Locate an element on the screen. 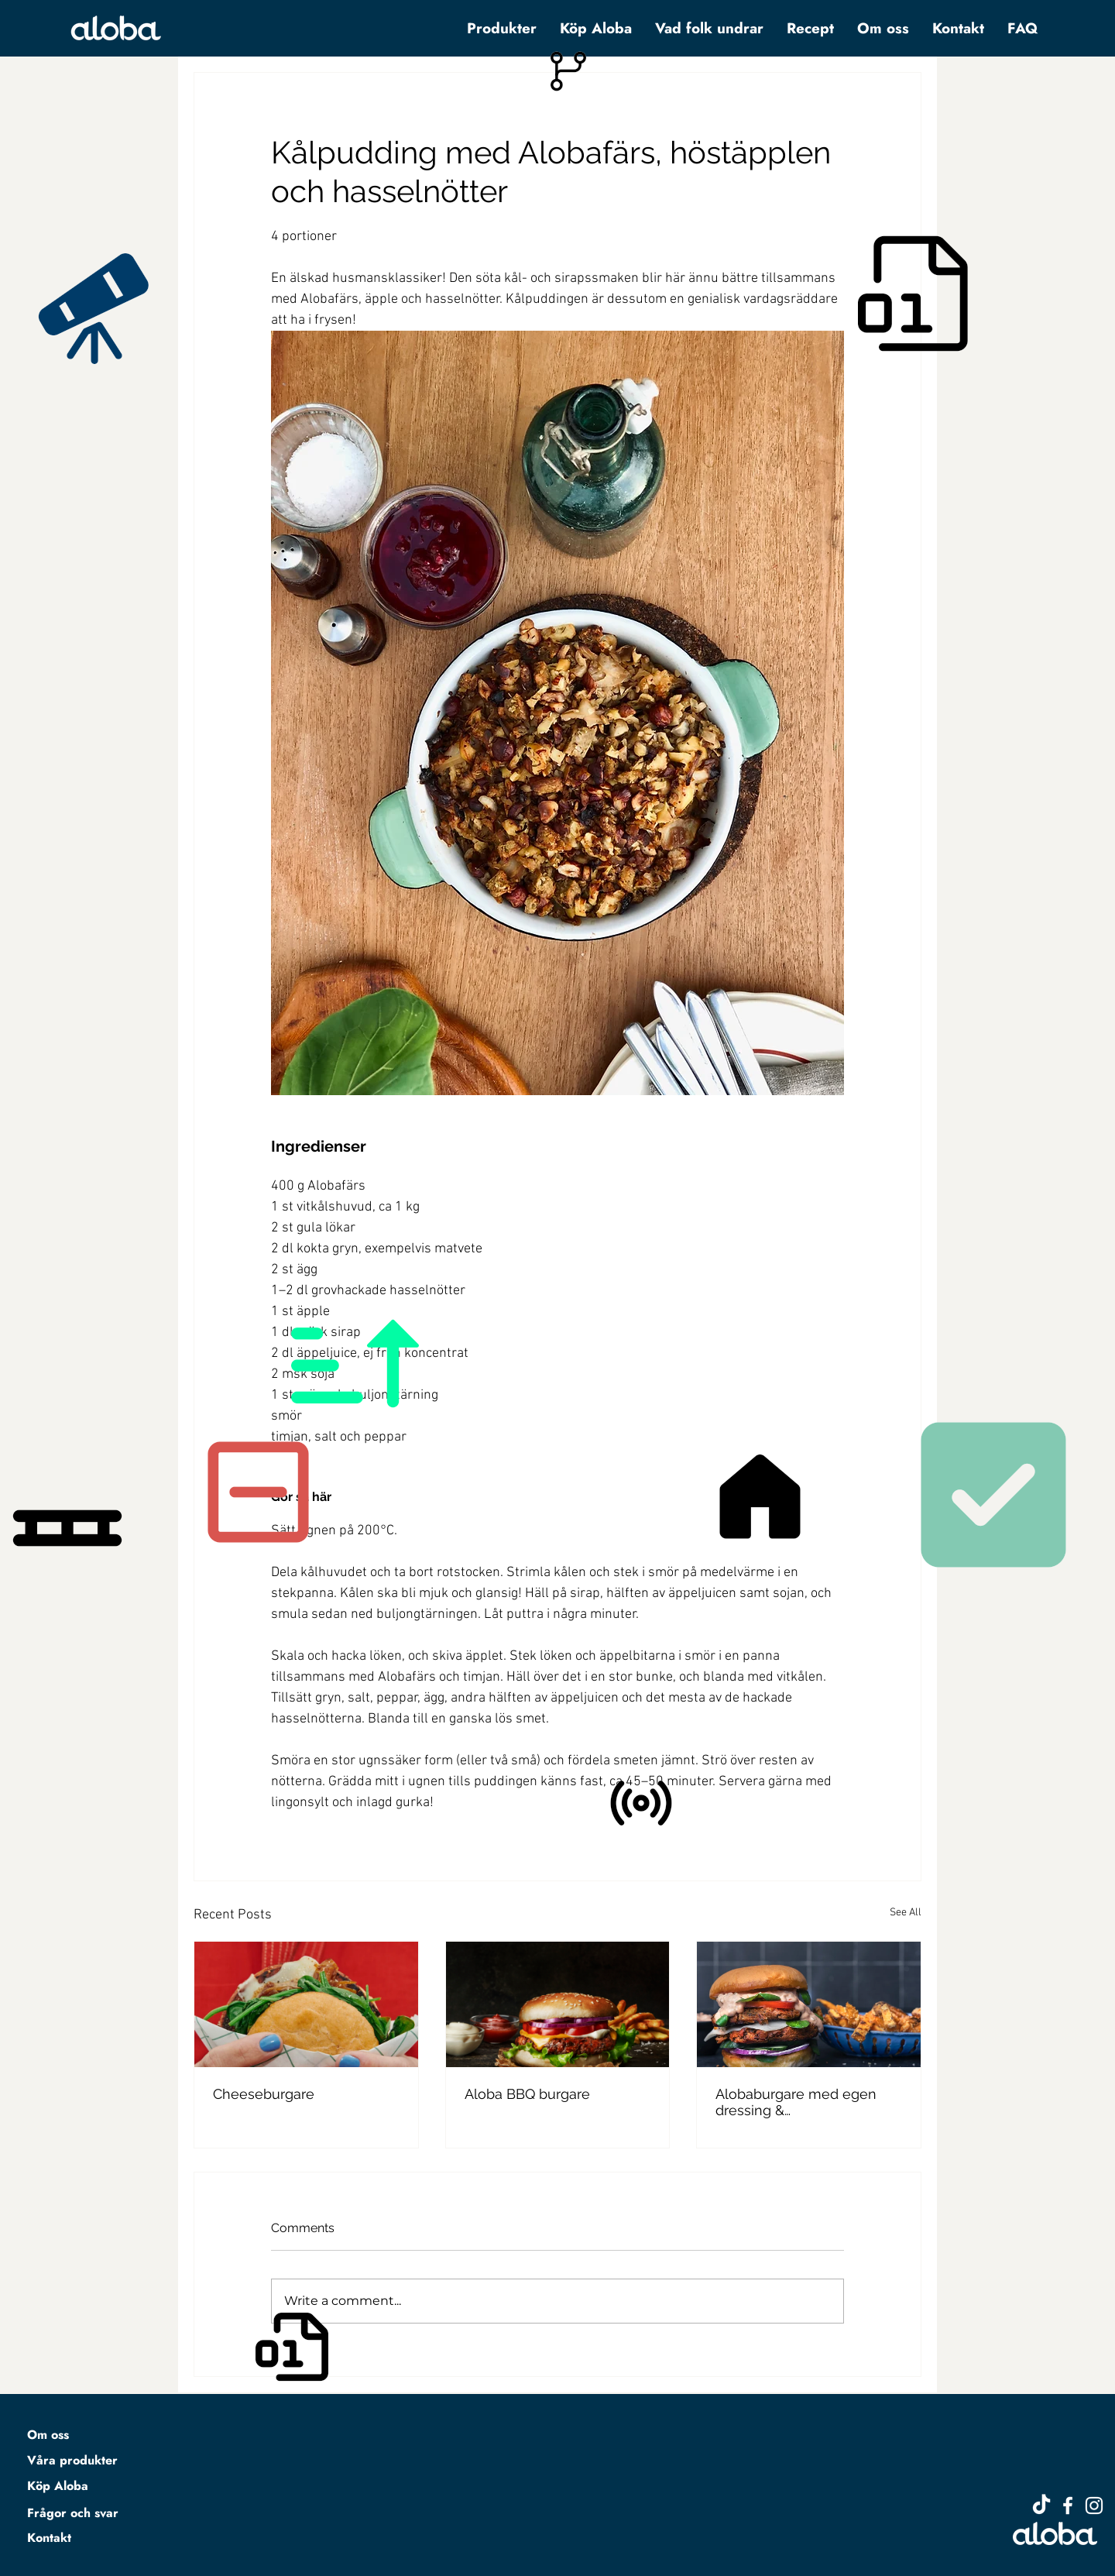 This screenshot has height=2576, width=1115. sort items in ascending order is located at coordinates (355, 1363).